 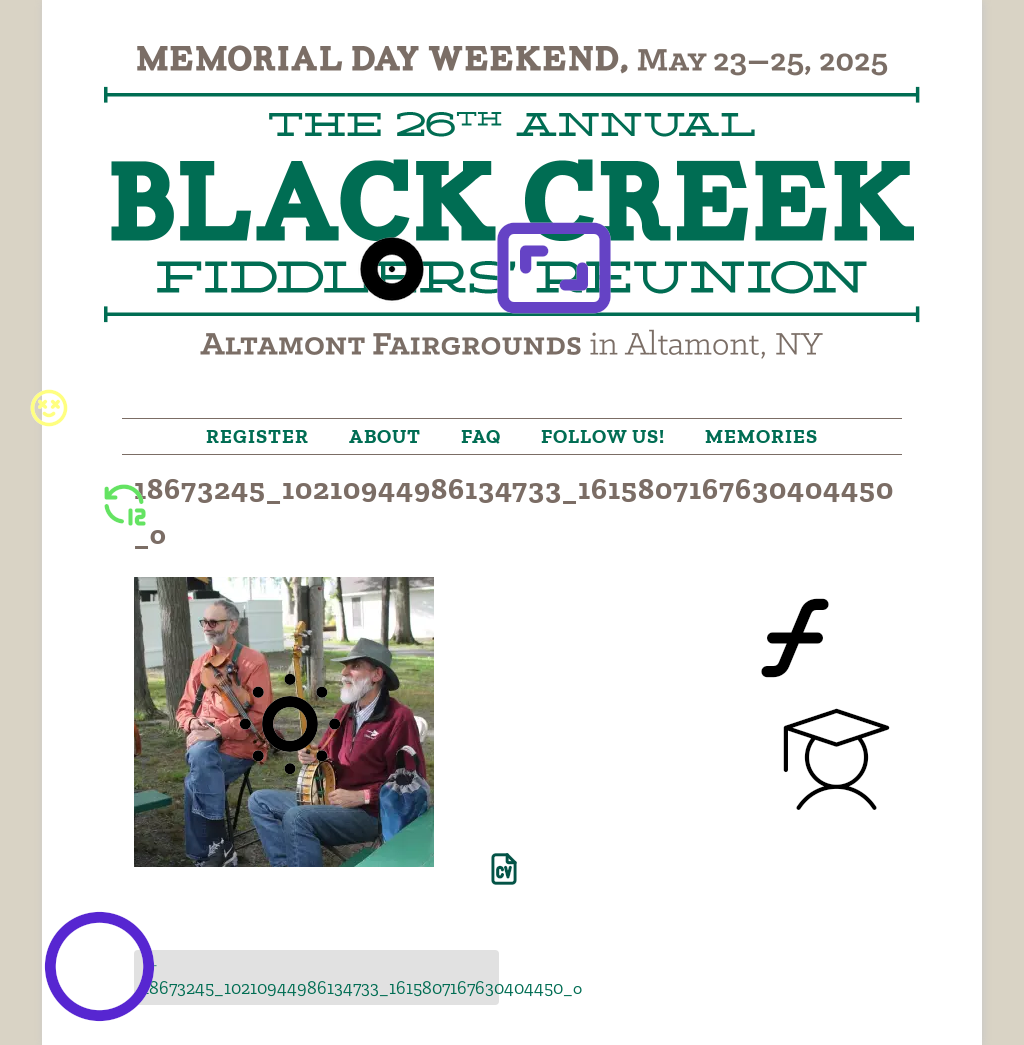 What do you see at coordinates (504, 869) in the screenshot?
I see `view or upload your resume` at bounding box center [504, 869].